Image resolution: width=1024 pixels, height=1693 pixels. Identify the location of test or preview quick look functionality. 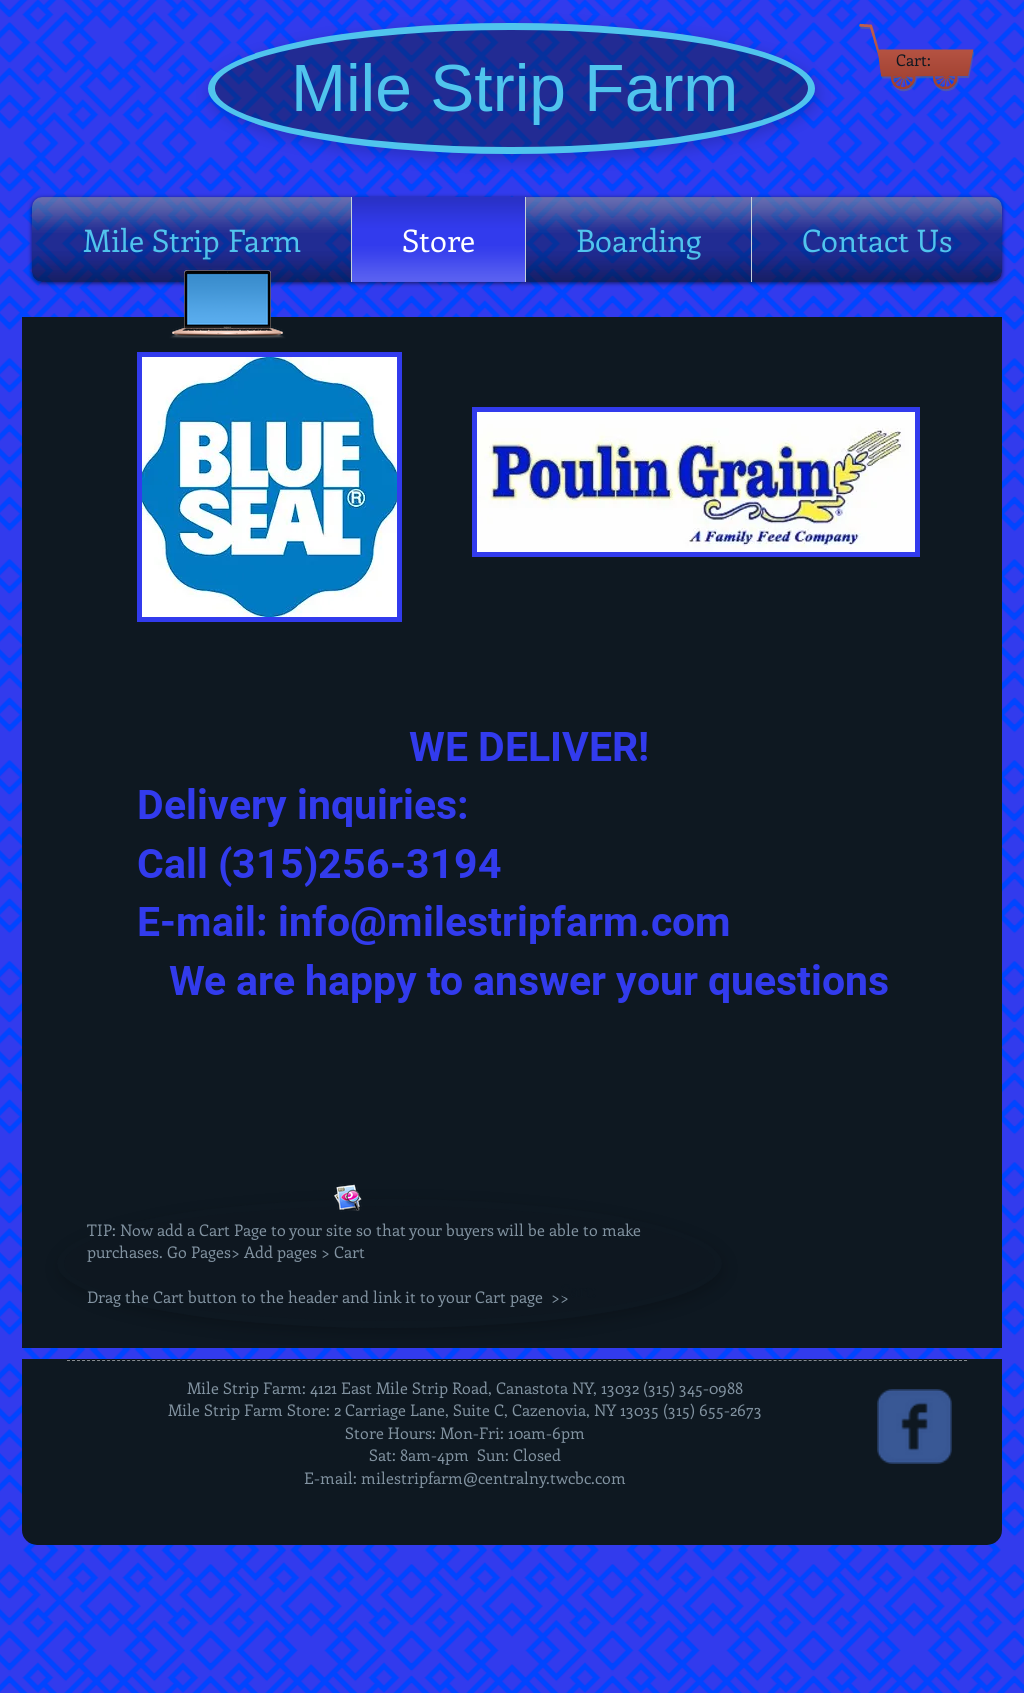
(348, 1198).